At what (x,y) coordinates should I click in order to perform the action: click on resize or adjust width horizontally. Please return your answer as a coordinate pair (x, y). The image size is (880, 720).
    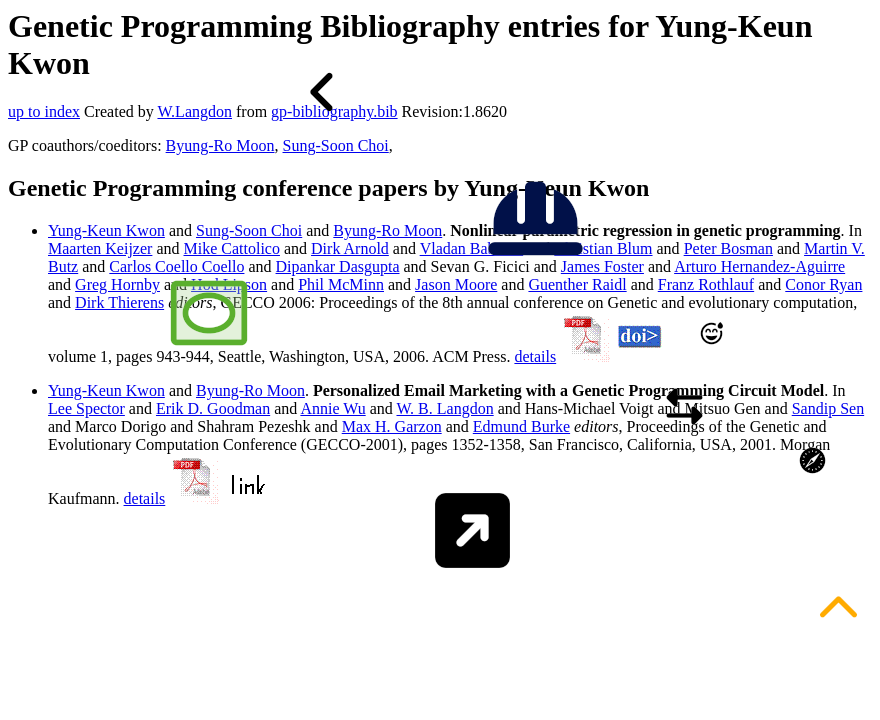
    Looking at the image, I should click on (684, 406).